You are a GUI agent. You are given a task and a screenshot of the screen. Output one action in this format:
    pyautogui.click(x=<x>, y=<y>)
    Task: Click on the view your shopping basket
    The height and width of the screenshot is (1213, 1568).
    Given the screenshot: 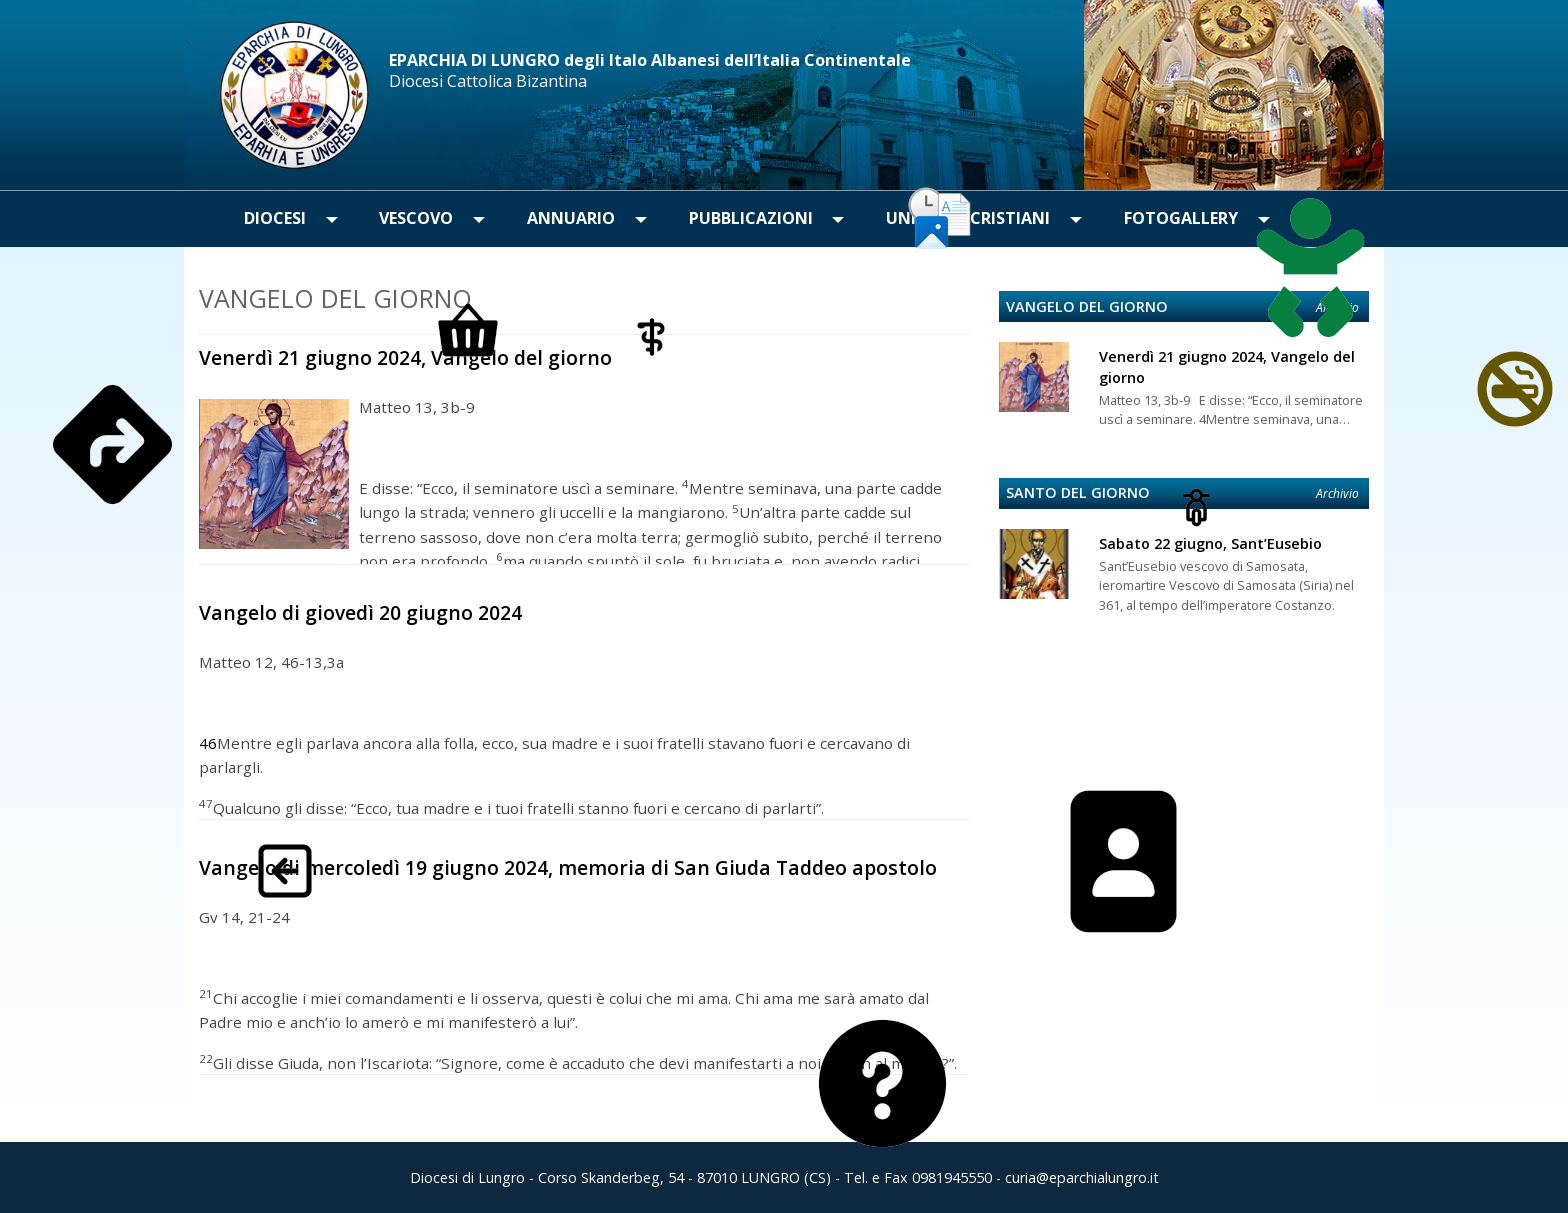 What is the action you would take?
    pyautogui.click(x=468, y=333)
    